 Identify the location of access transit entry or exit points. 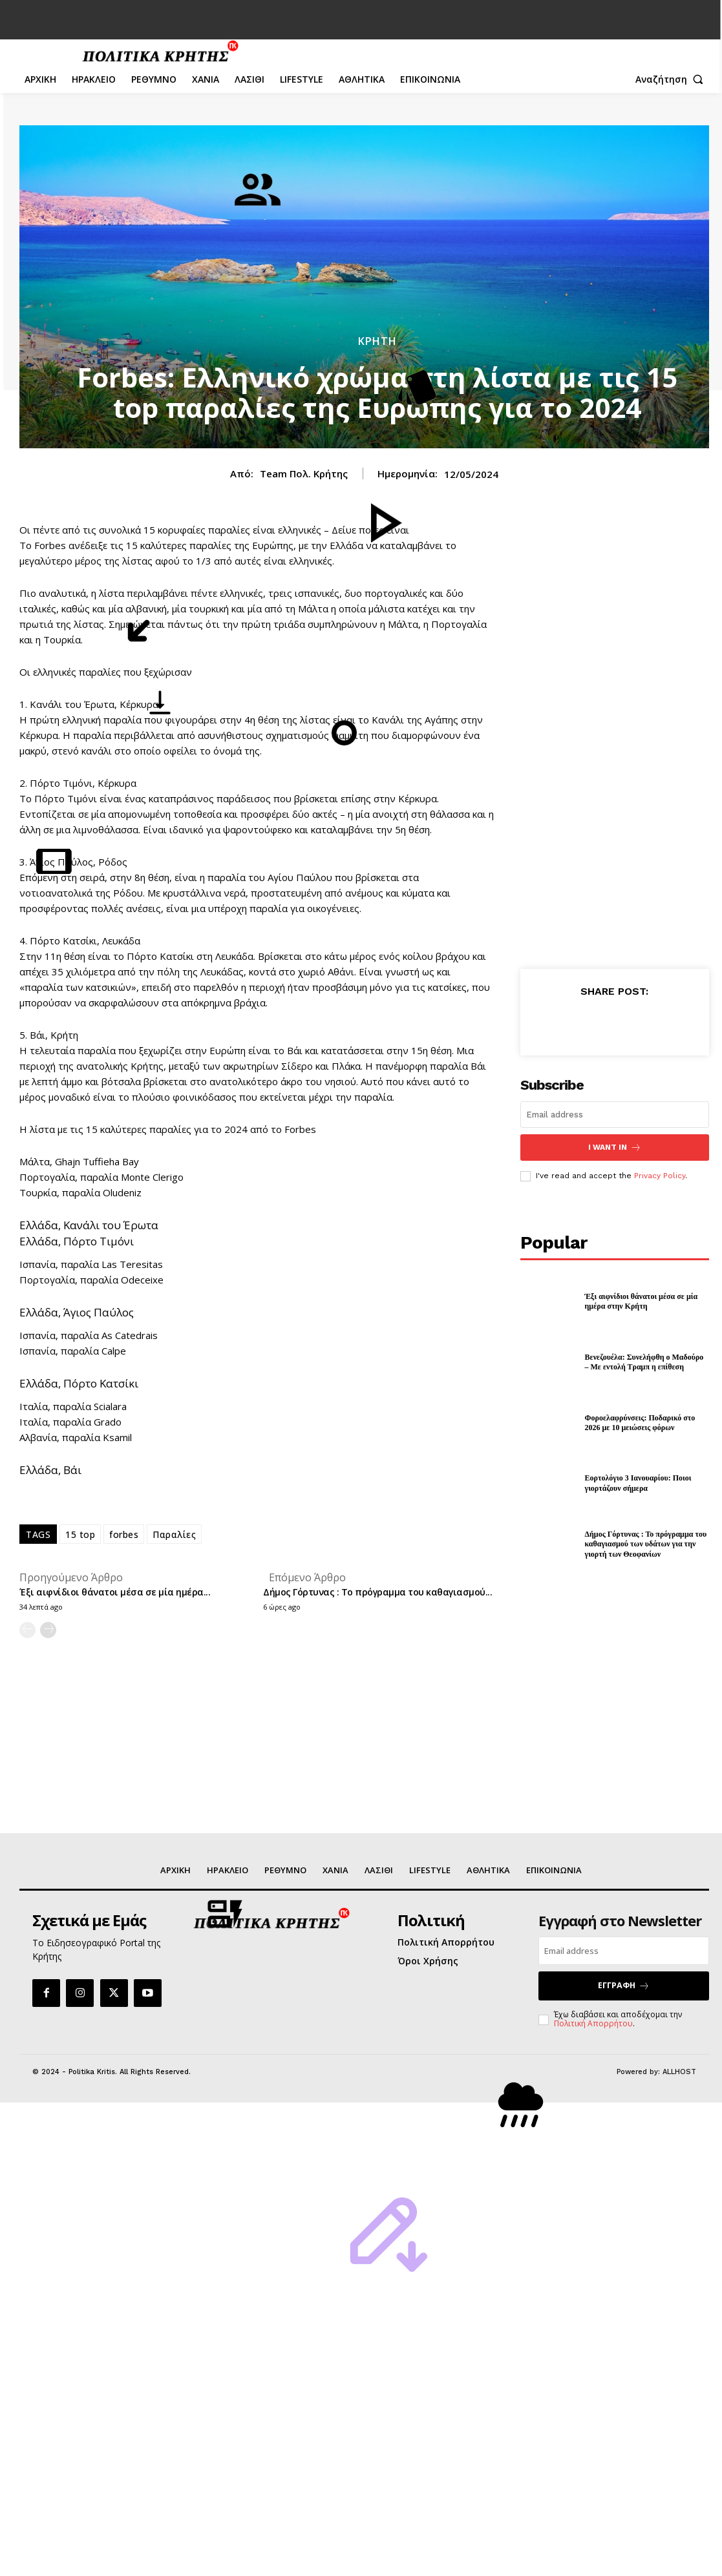
(139, 630).